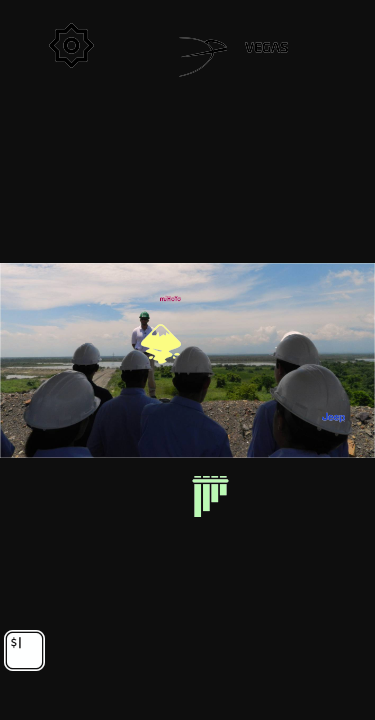 The width and height of the screenshot is (375, 720). What do you see at coordinates (24, 650) in the screenshot?
I see `open iTerm2 terminal application` at bounding box center [24, 650].